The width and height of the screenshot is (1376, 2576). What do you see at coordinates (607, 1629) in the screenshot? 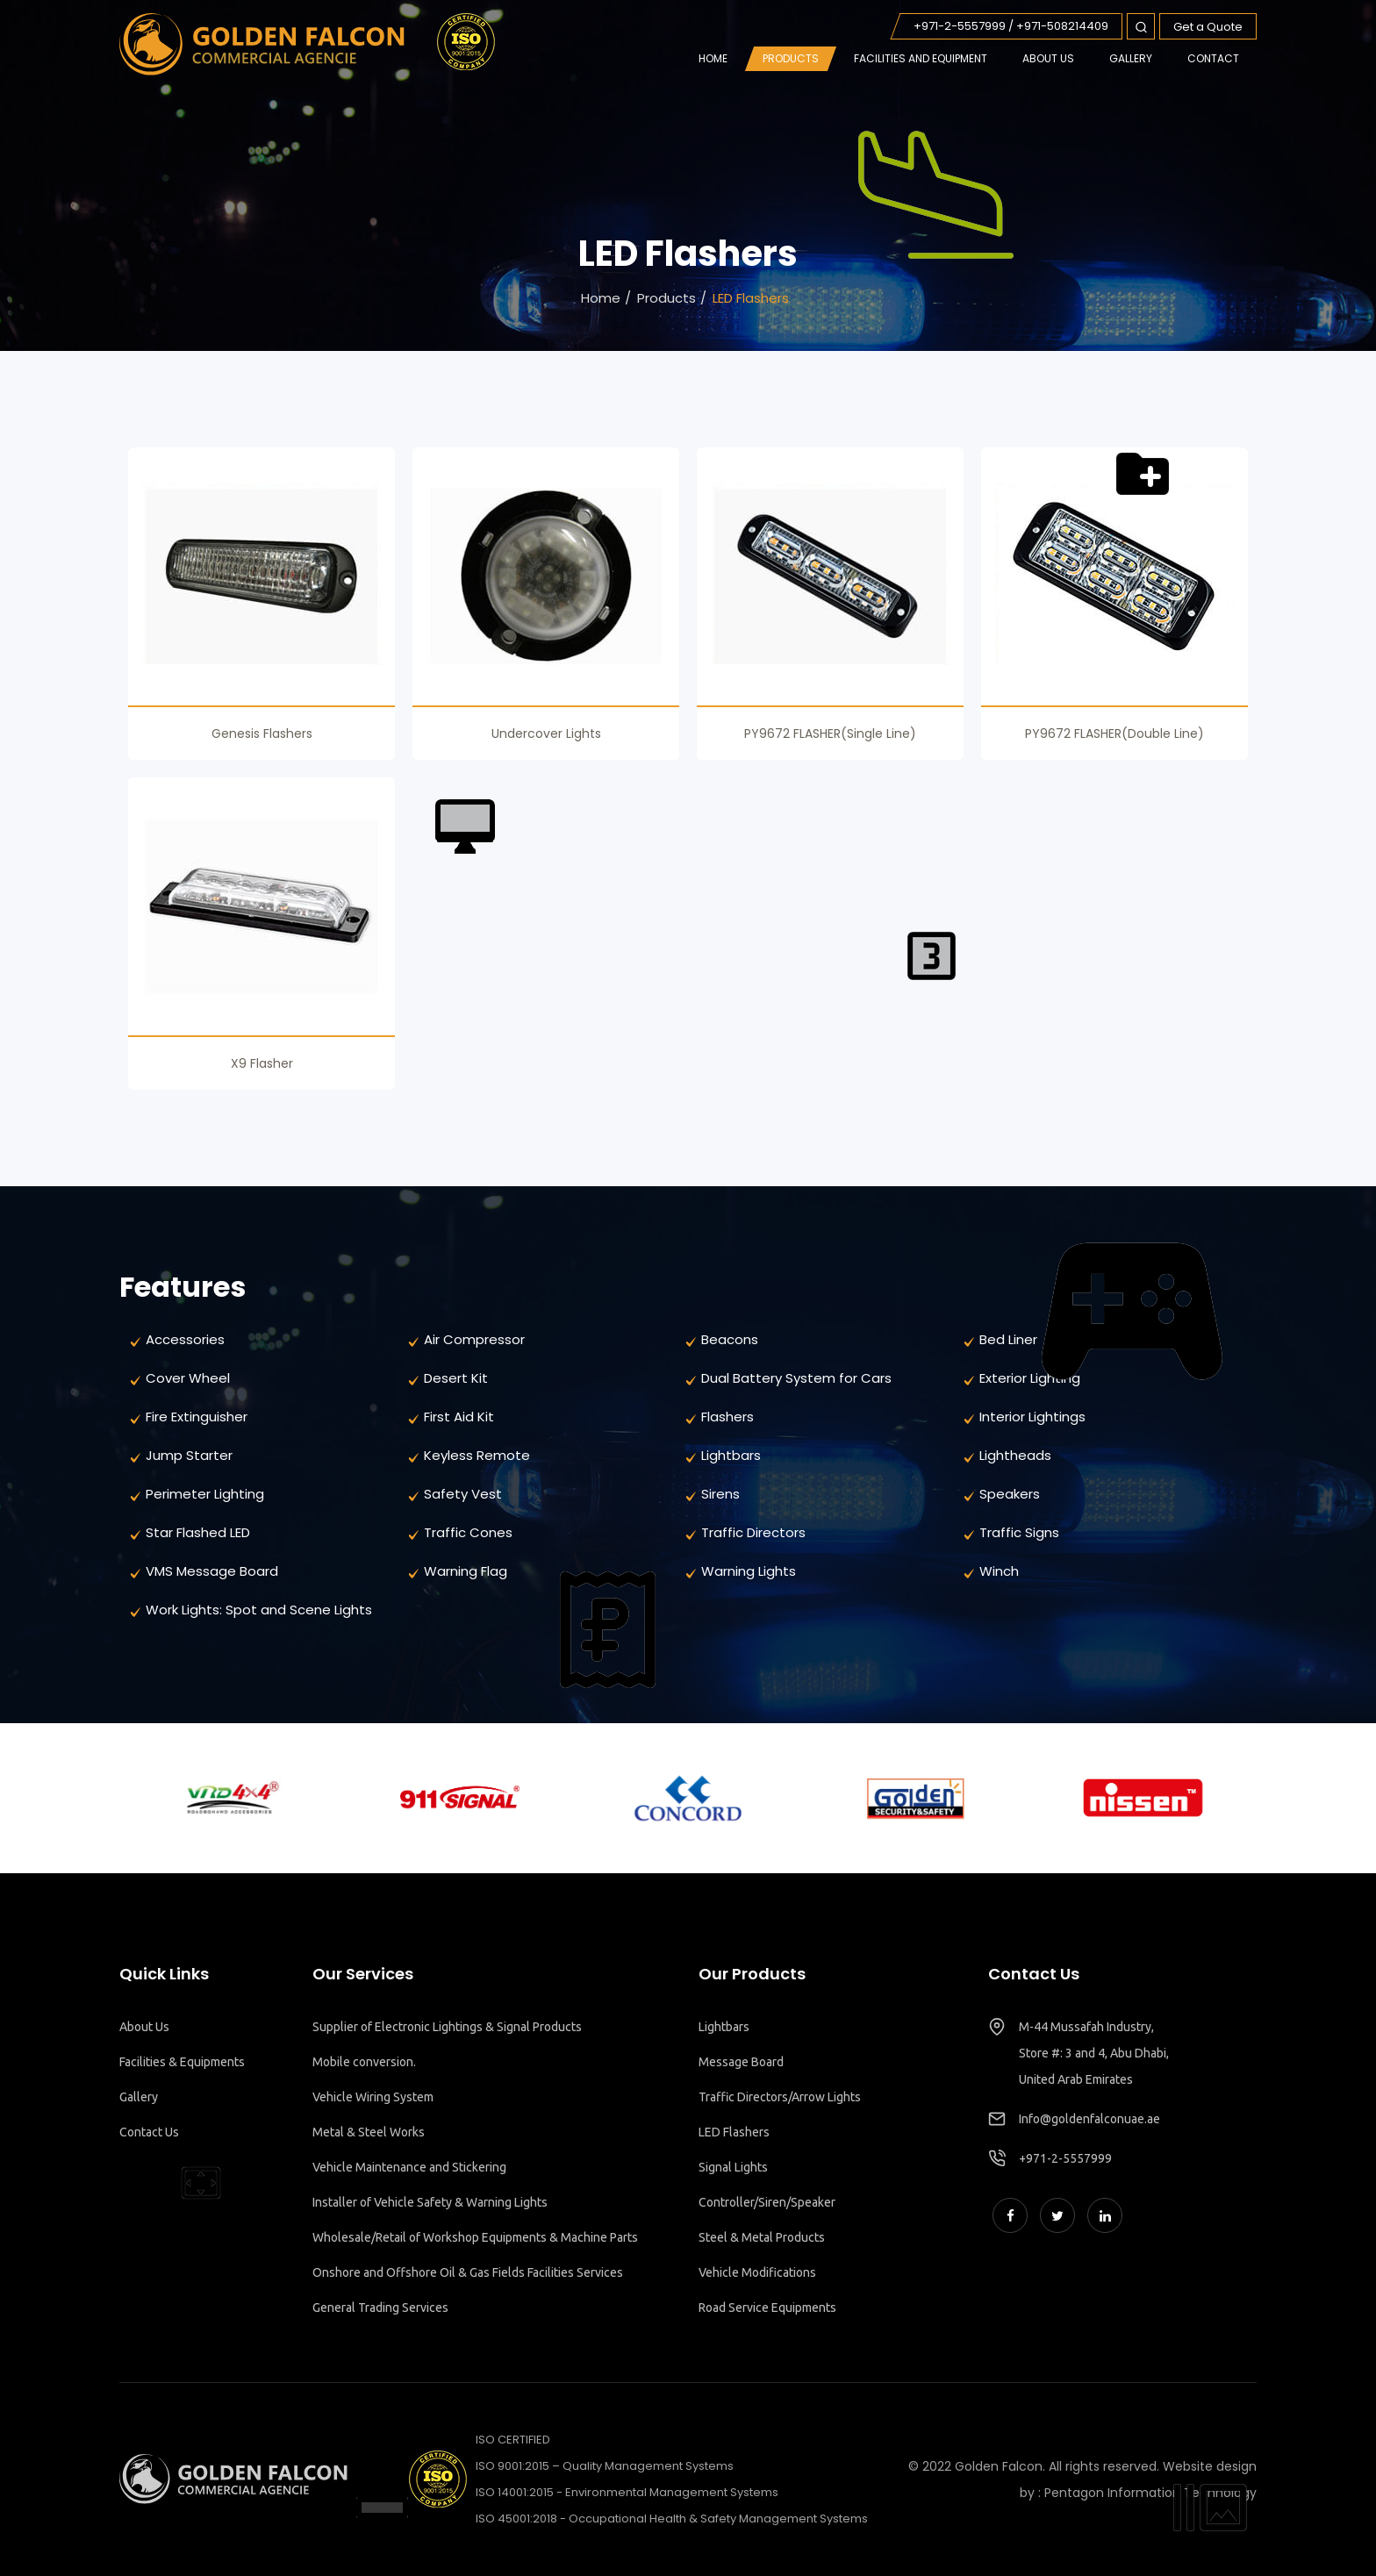
I see `view receipt or transaction in russian rubles` at bounding box center [607, 1629].